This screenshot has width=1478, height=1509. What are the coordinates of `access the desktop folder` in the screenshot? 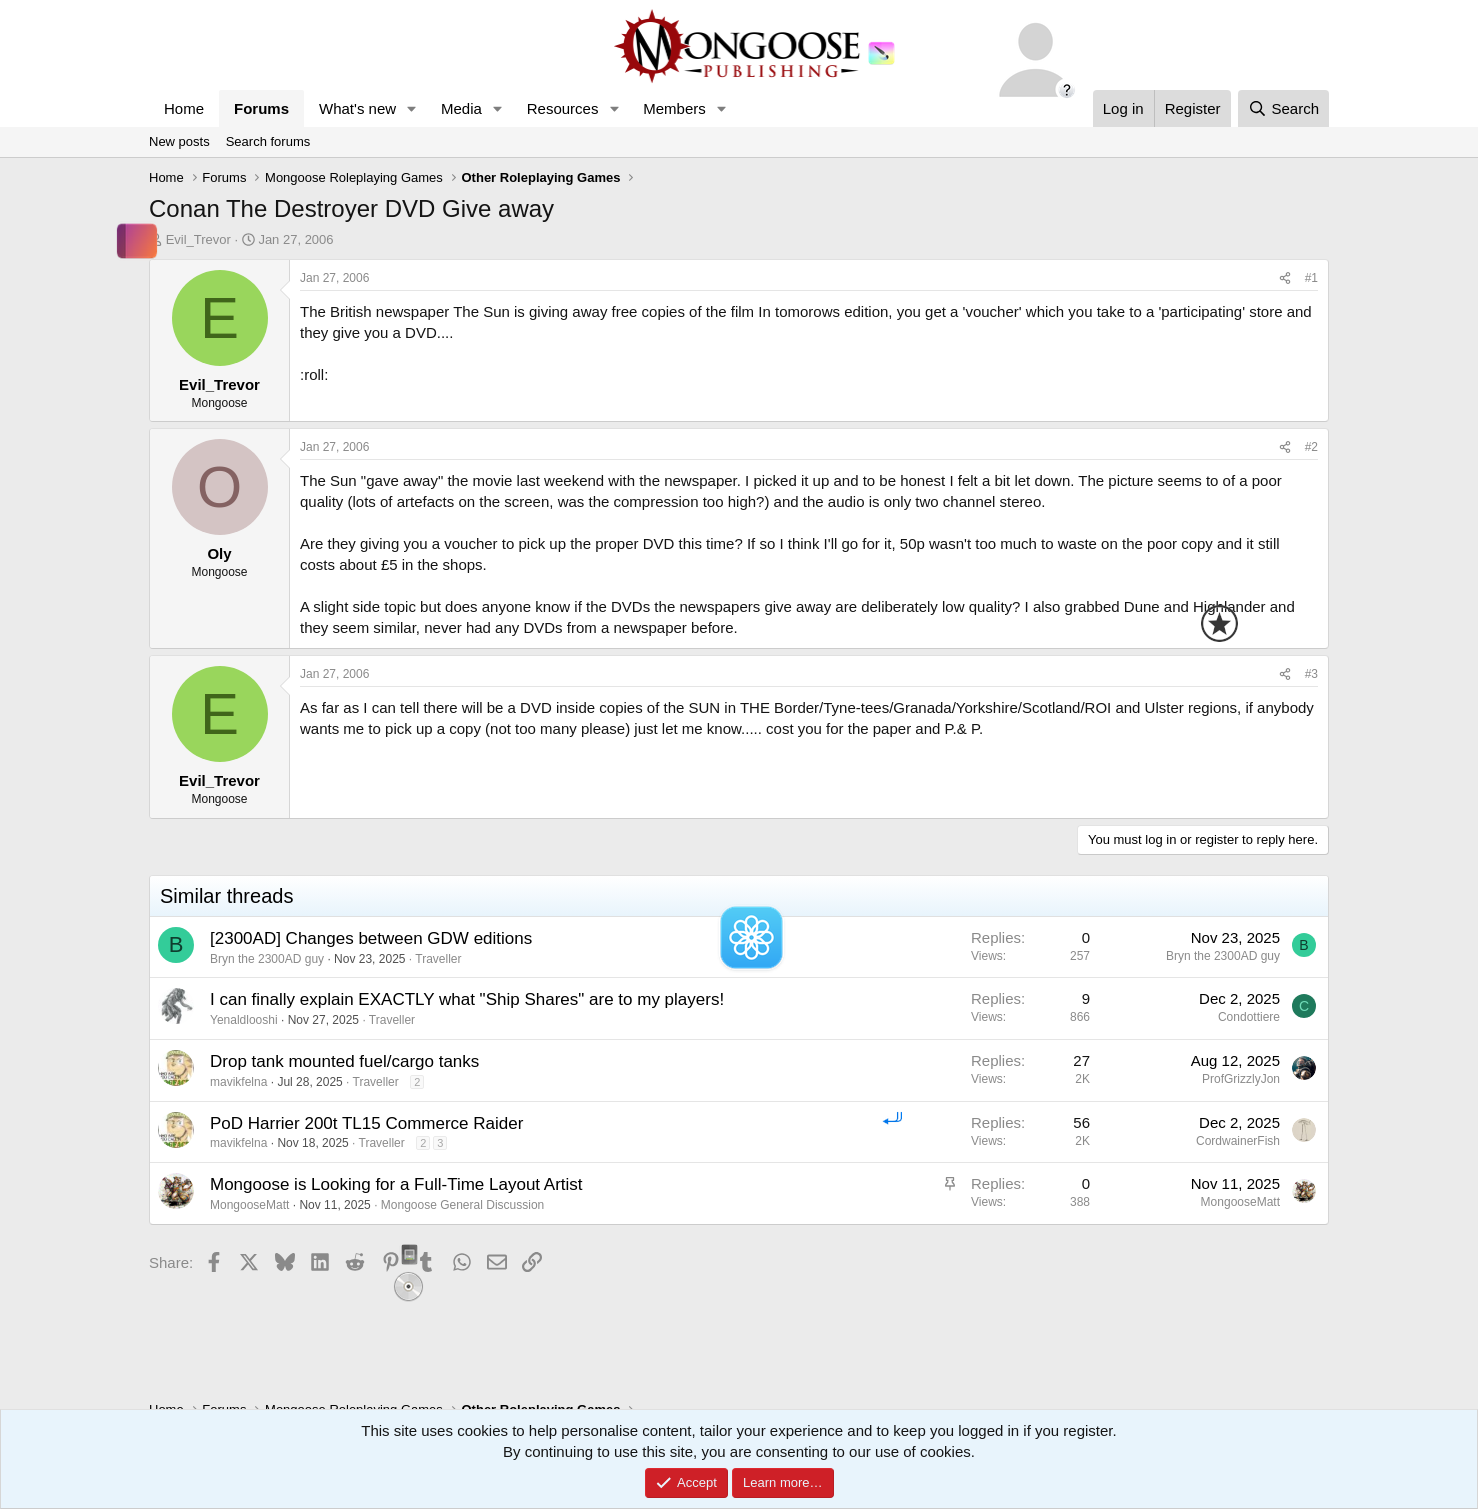 It's located at (137, 240).